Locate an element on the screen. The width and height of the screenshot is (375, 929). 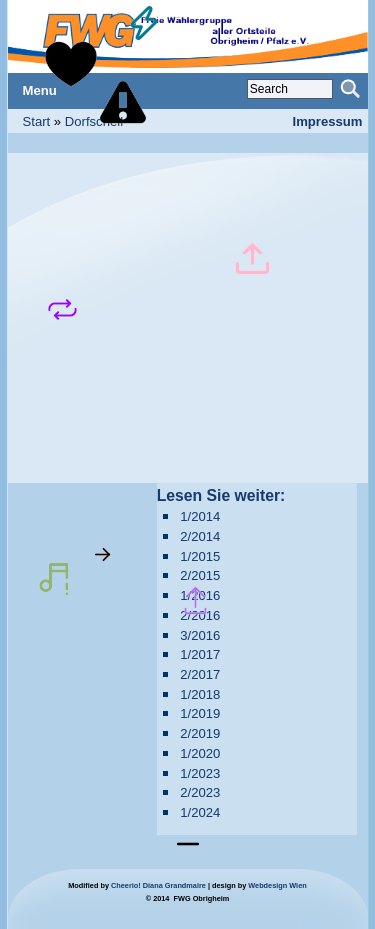
navigate to the next item or screen is located at coordinates (102, 554).